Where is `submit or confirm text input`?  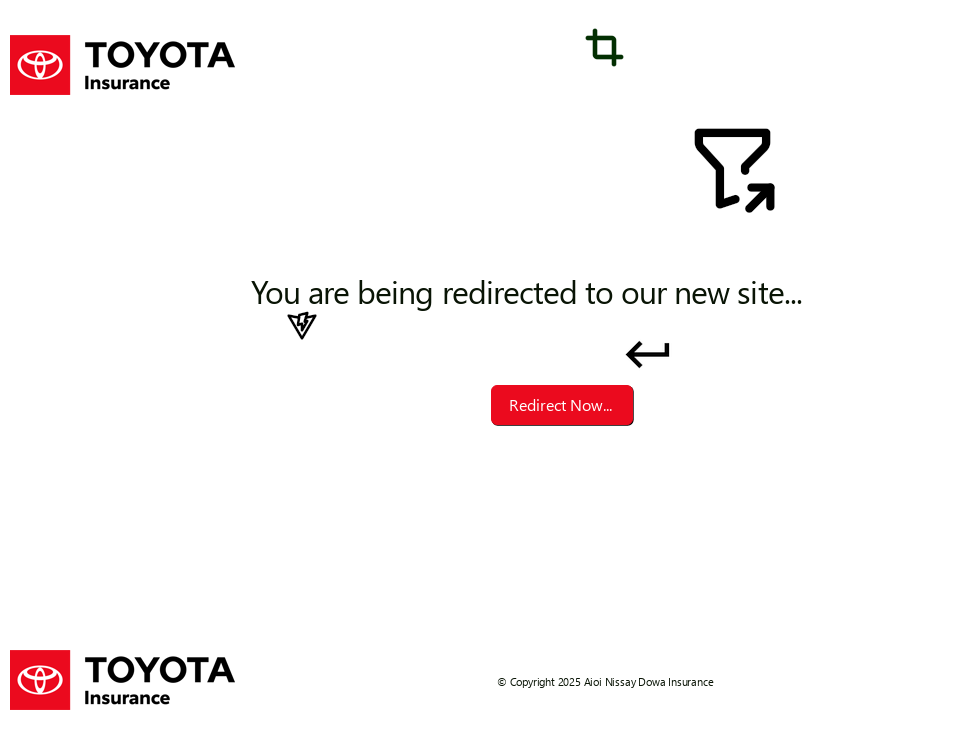
submit or confirm text input is located at coordinates (648, 354).